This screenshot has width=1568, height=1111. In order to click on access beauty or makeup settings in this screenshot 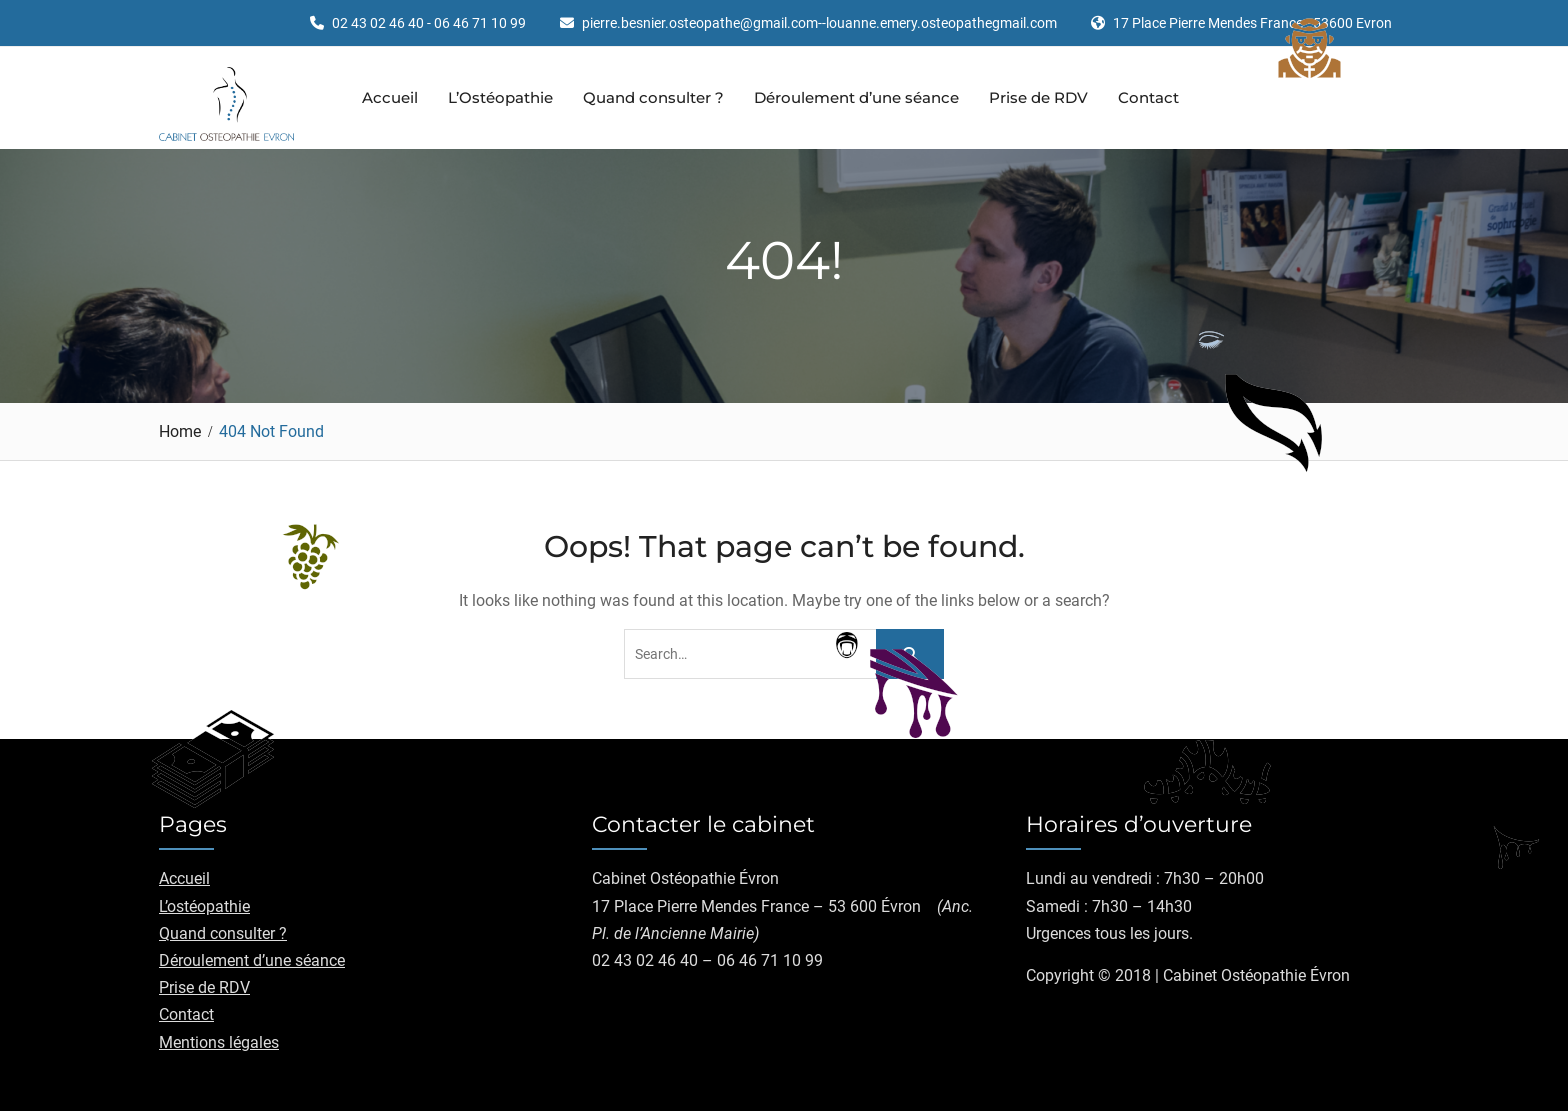, I will do `click(1211, 340)`.